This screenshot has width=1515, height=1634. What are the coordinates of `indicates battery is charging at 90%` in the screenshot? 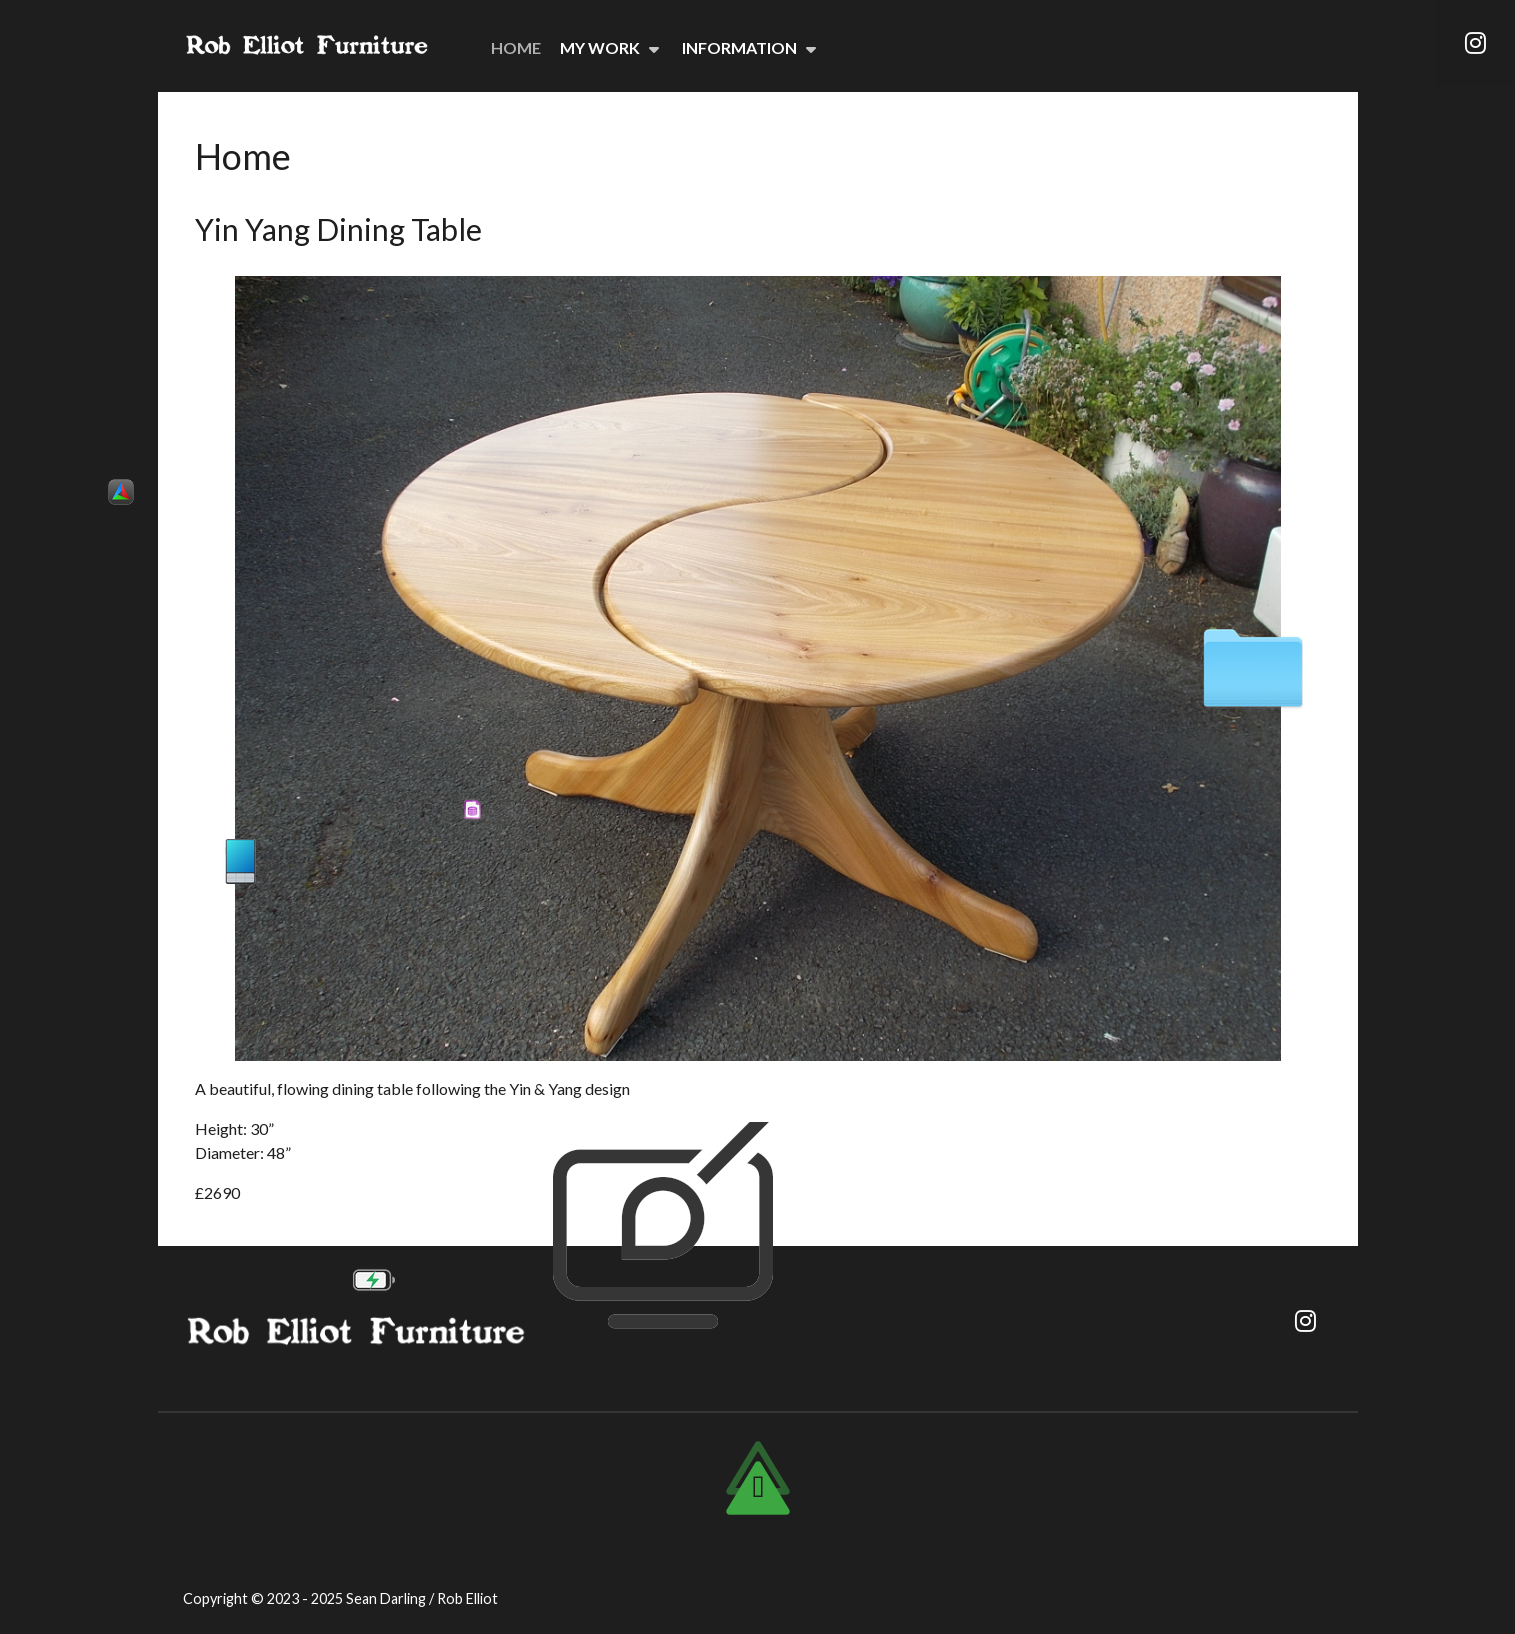 It's located at (374, 1280).